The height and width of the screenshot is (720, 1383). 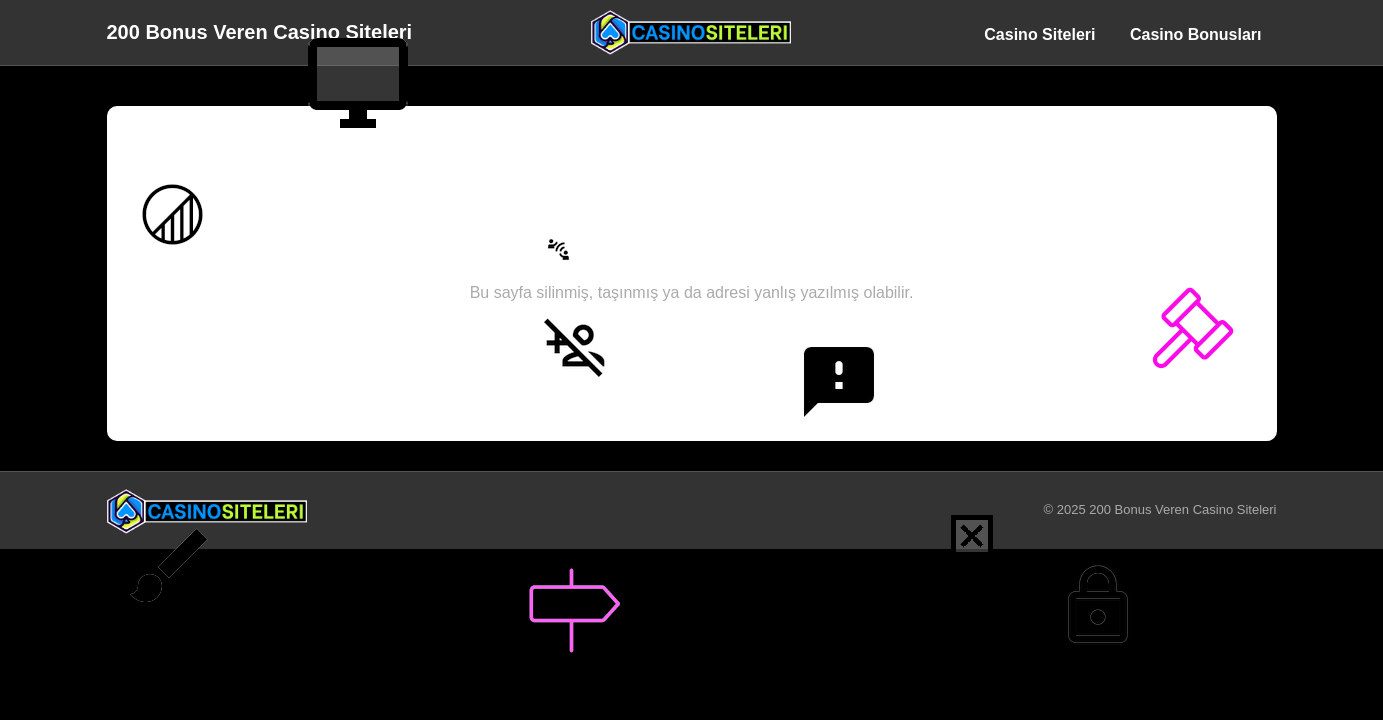 What do you see at coordinates (558, 249) in the screenshot?
I see `connect with others remotely or contactlessly` at bounding box center [558, 249].